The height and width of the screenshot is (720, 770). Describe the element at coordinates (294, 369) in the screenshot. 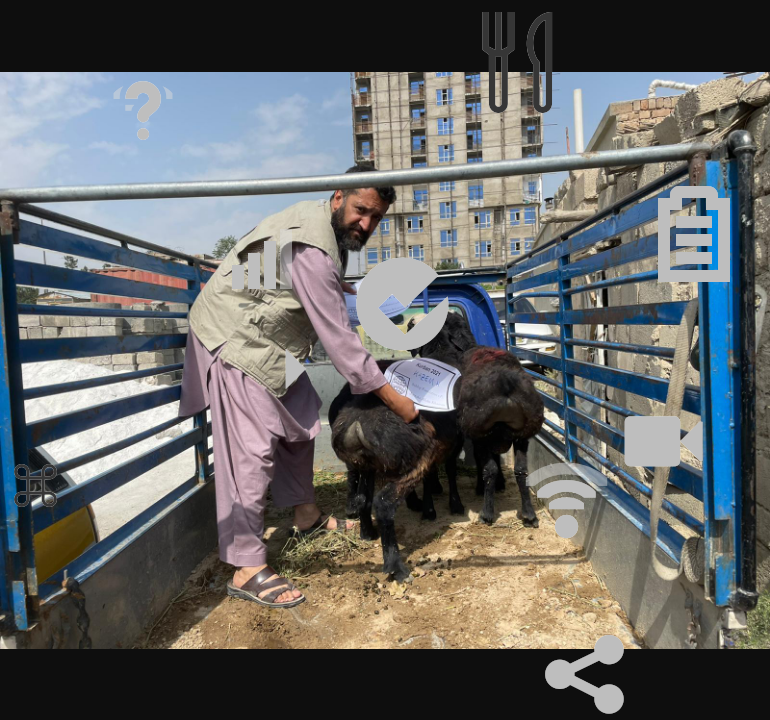

I see `navigate to the next item or screen` at that location.